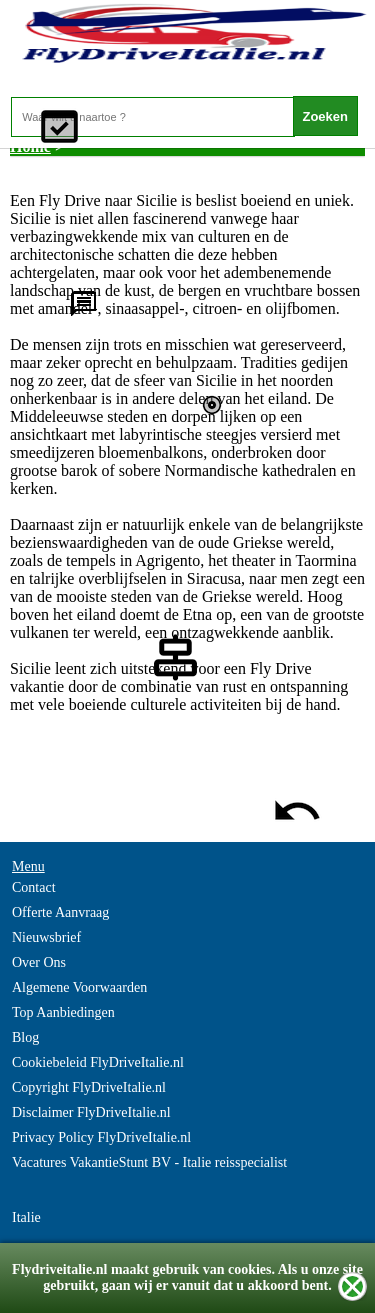  I want to click on browse music albums, so click(212, 405).